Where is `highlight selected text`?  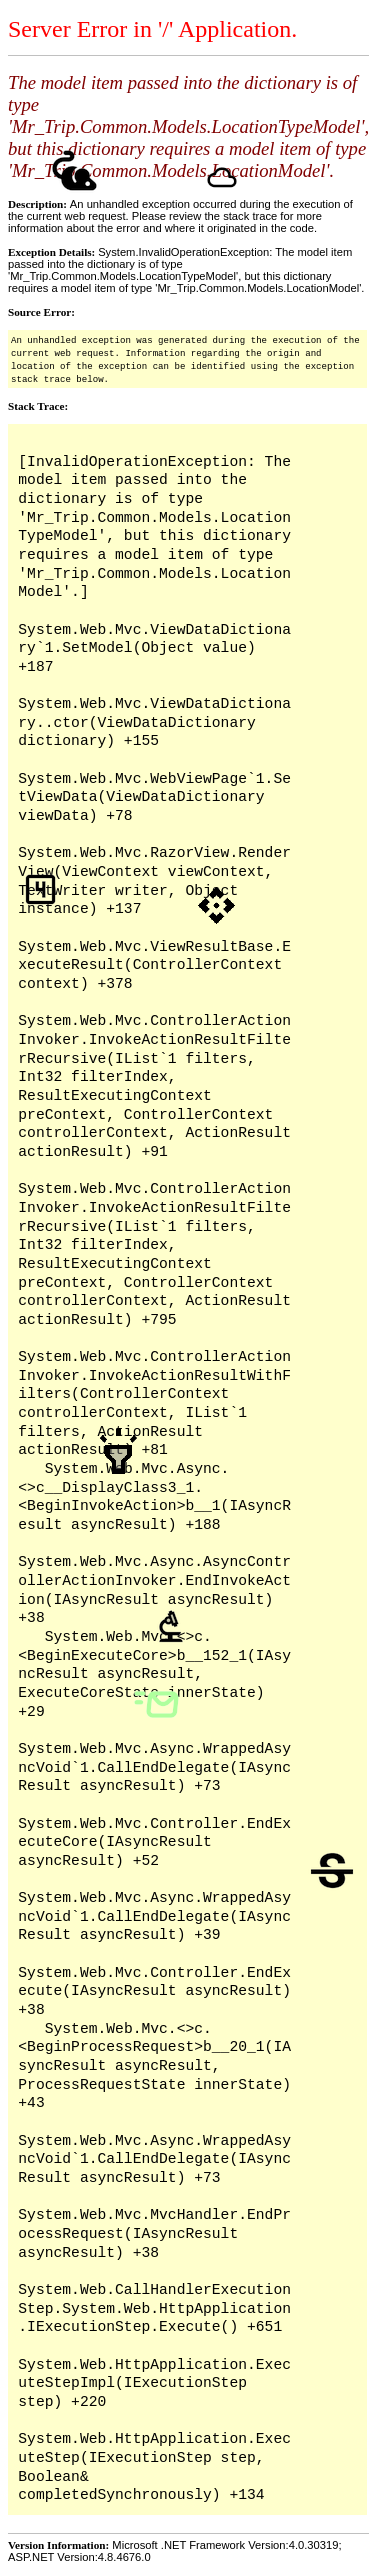
highlight selected text is located at coordinates (118, 1451).